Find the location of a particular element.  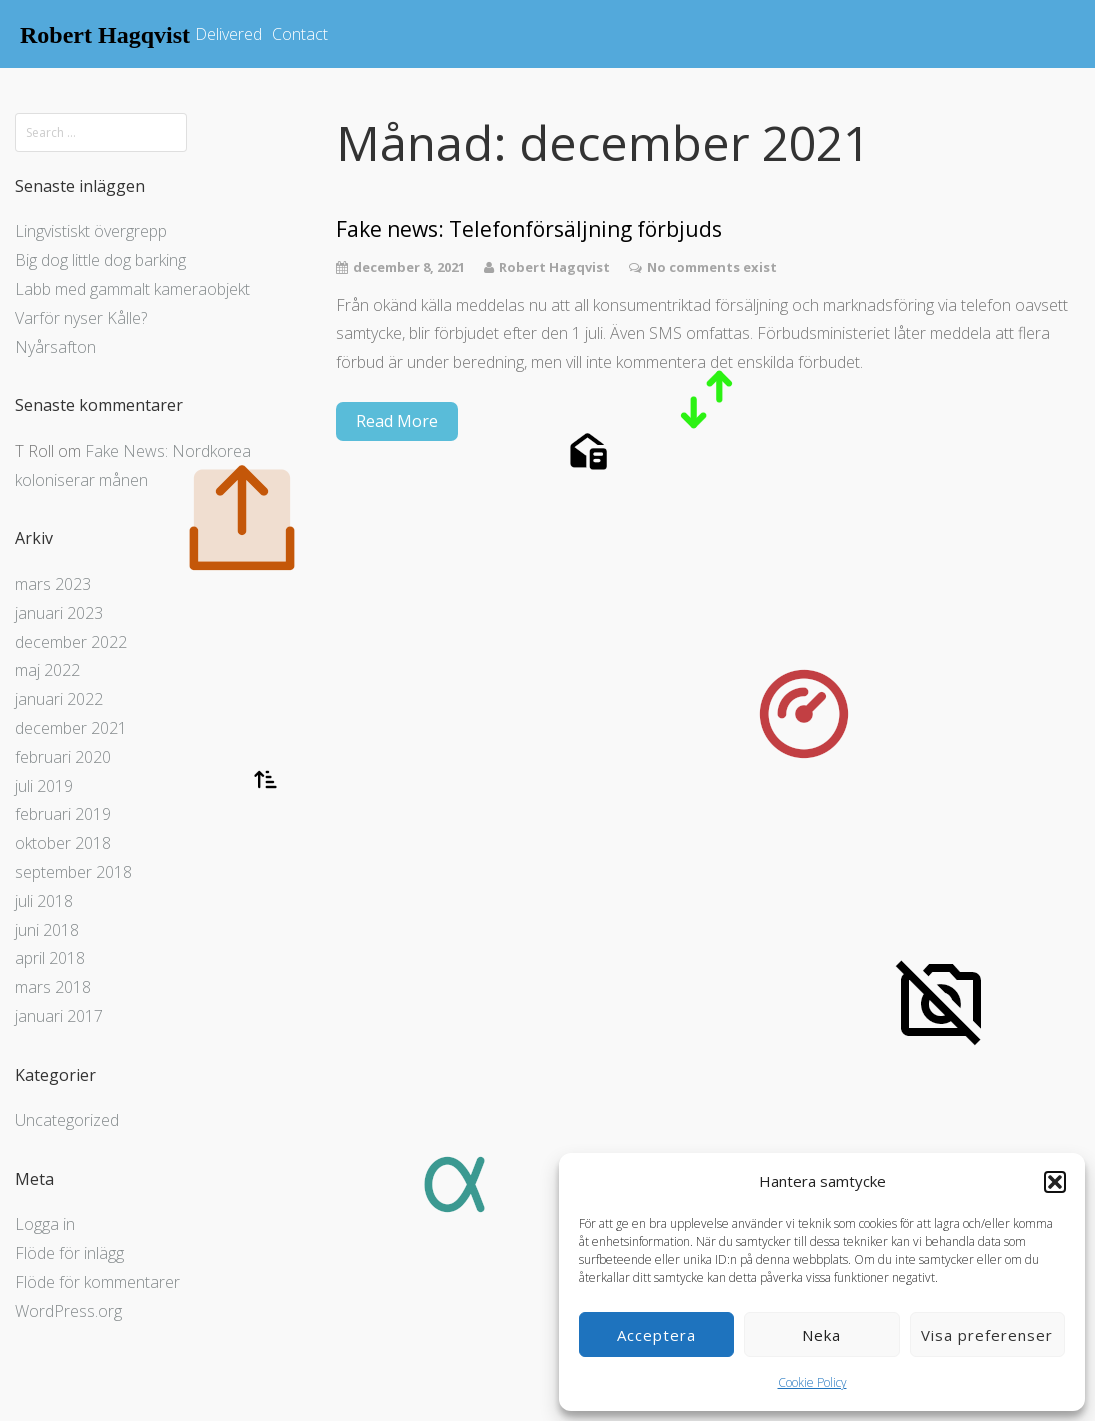

sort items in ascending order is located at coordinates (265, 779).